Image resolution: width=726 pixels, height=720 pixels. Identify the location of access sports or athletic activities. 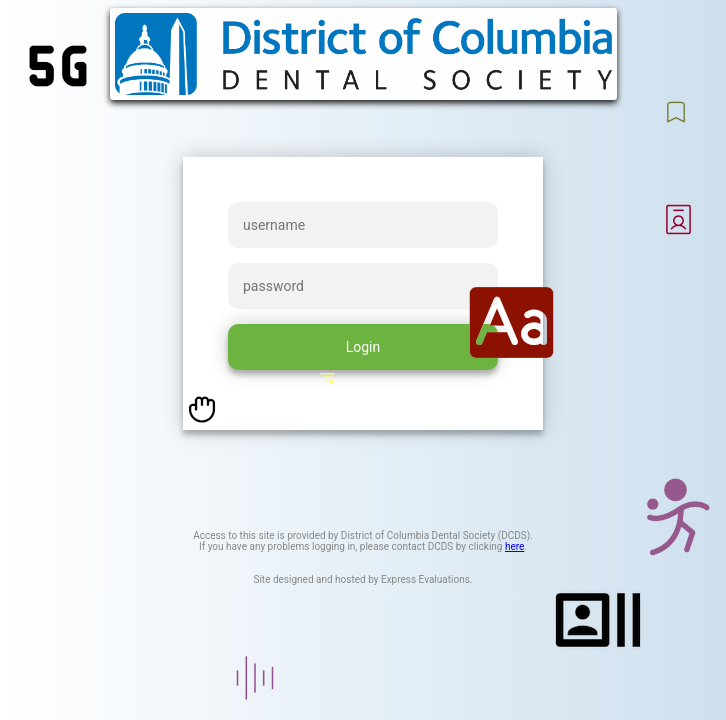
(675, 515).